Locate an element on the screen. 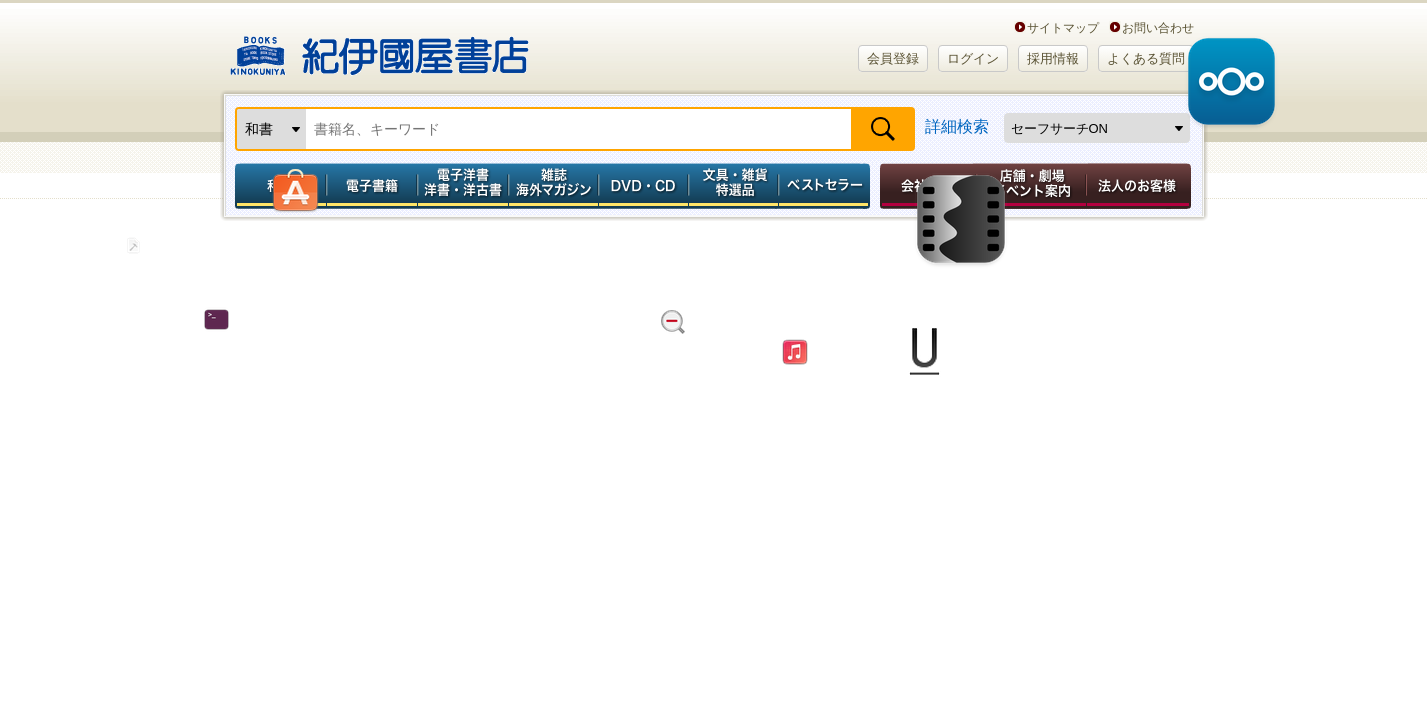 This screenshot has height=720, width=1427. open flowblade video editor is located at coordinates (961, 219).